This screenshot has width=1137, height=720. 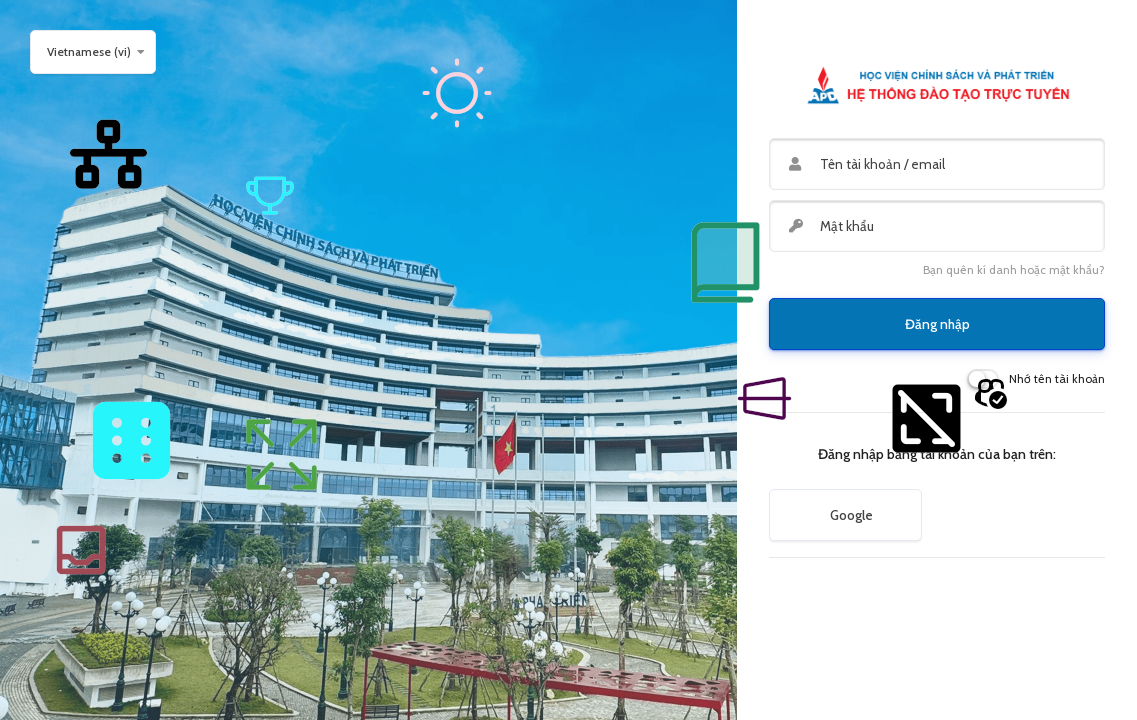 I want to click on expand to fullscreen mode, so click(x=281, y=454).